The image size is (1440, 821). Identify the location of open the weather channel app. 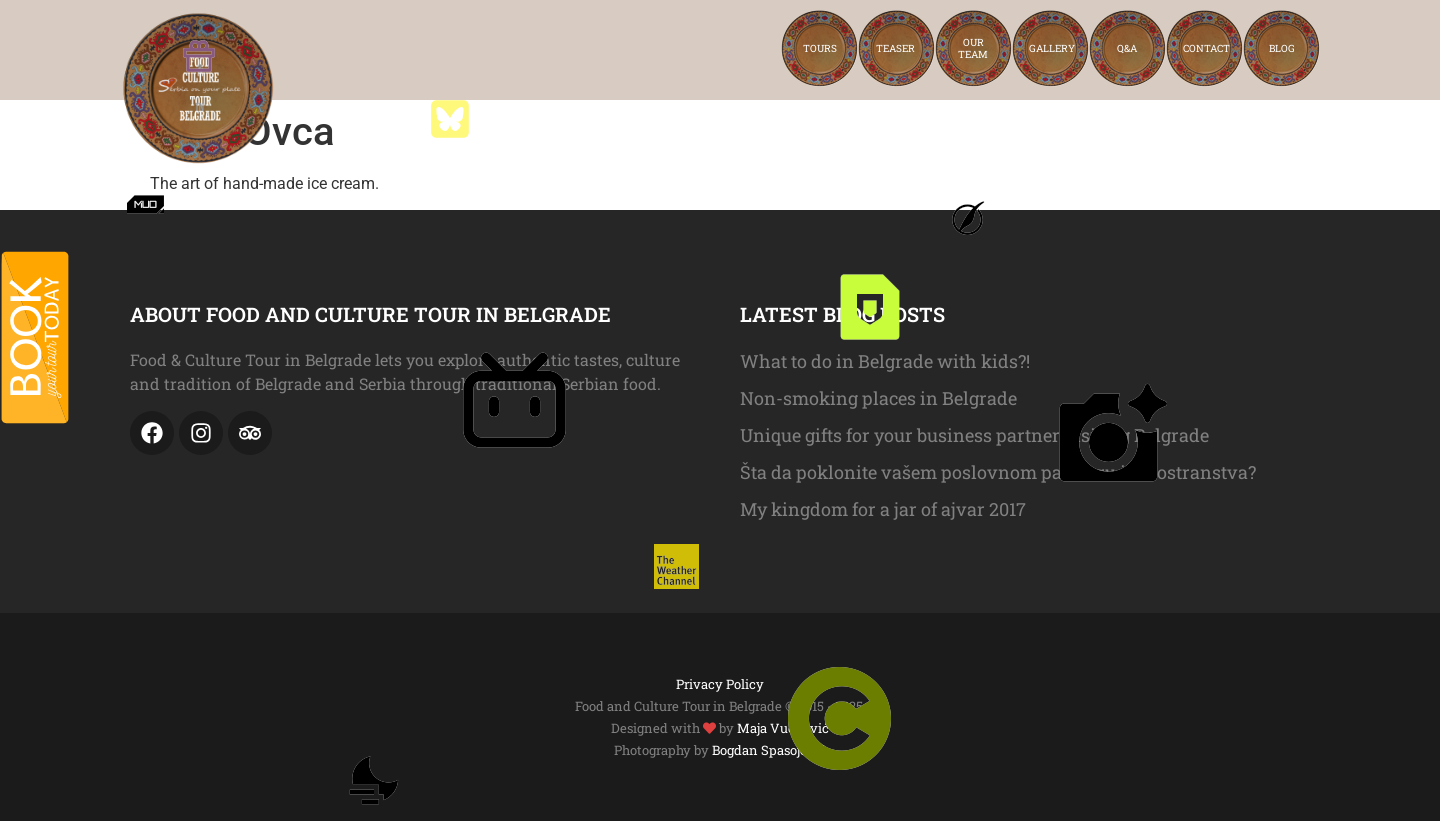
(676, 566).